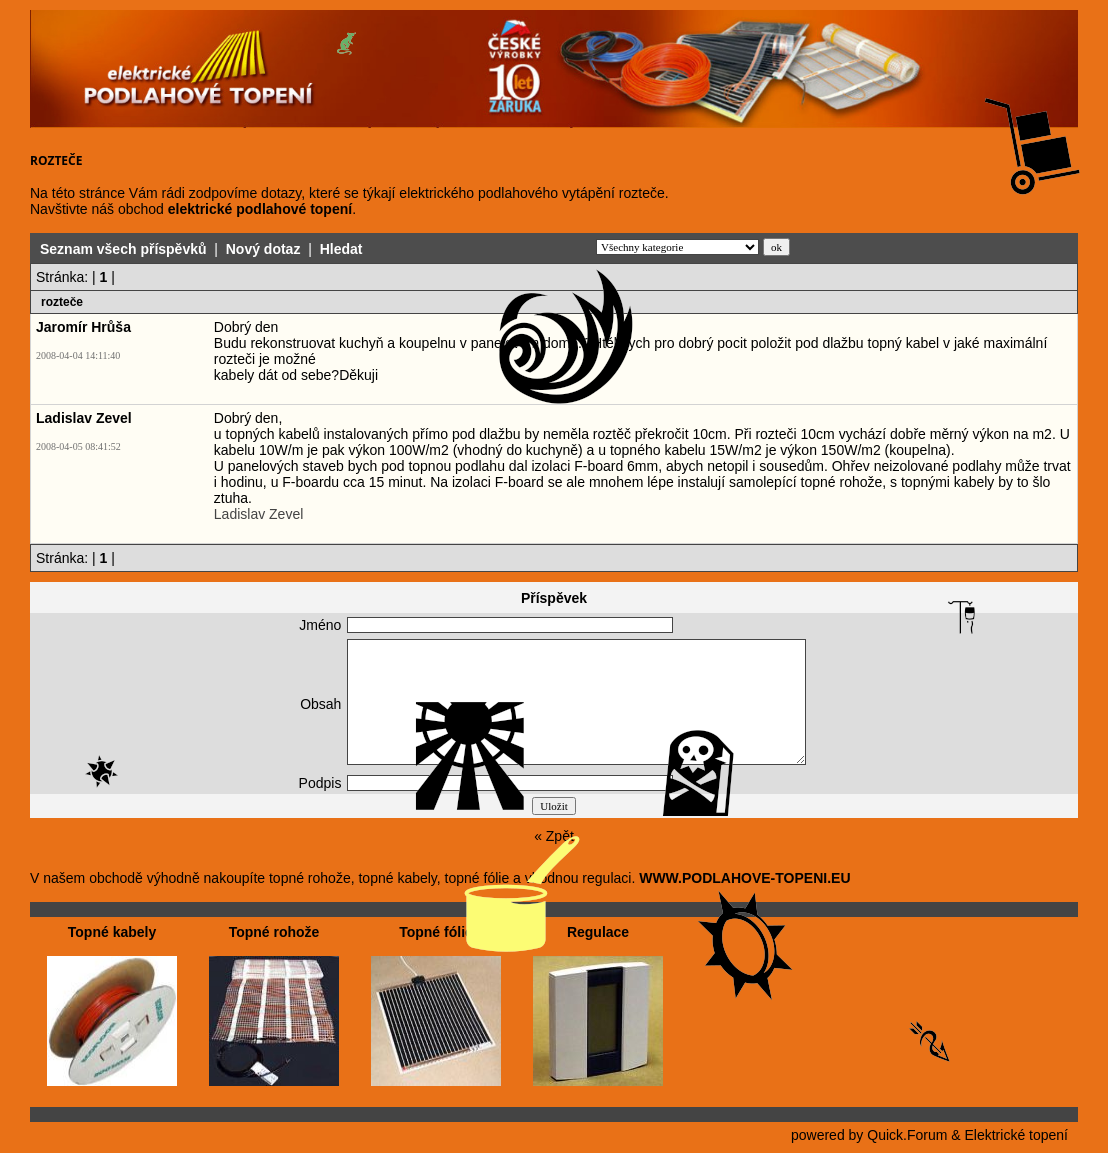 Image resolution: width=1108 pixels, height=1153 pixels. Describe the element at coordinates (1034, 142) in the screenshot. I see `view shipping or delivery options` at that location.